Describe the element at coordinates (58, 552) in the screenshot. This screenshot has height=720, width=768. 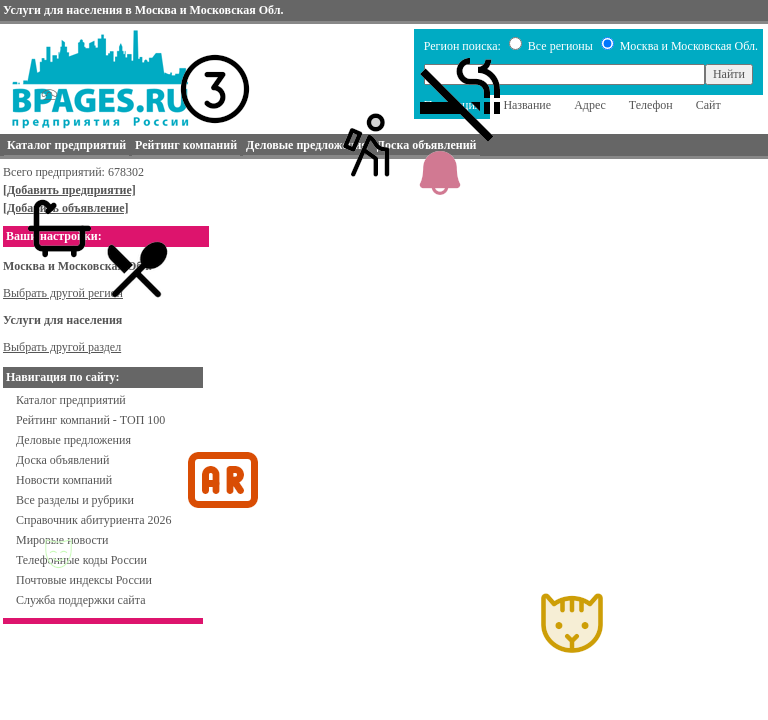
I see `toggle theater or entertainment mode` at that location.